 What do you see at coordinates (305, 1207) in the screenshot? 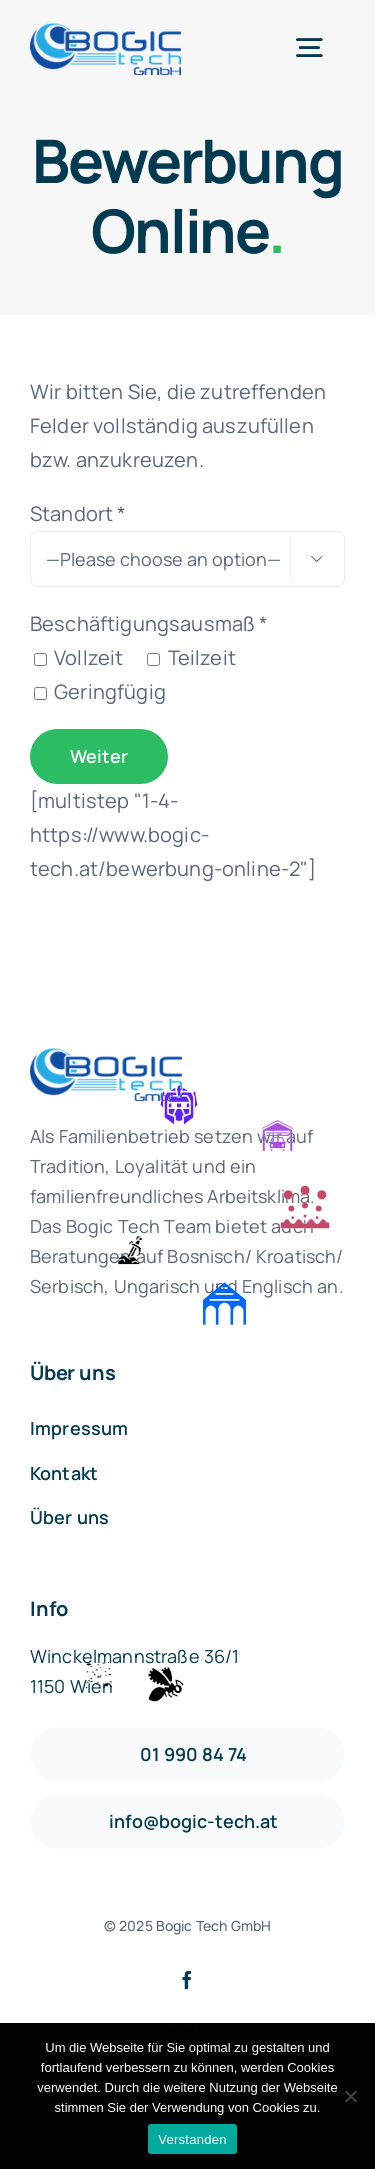
I see `indicates lava or molten terrain hazard` at bounding box center [305, 1207].